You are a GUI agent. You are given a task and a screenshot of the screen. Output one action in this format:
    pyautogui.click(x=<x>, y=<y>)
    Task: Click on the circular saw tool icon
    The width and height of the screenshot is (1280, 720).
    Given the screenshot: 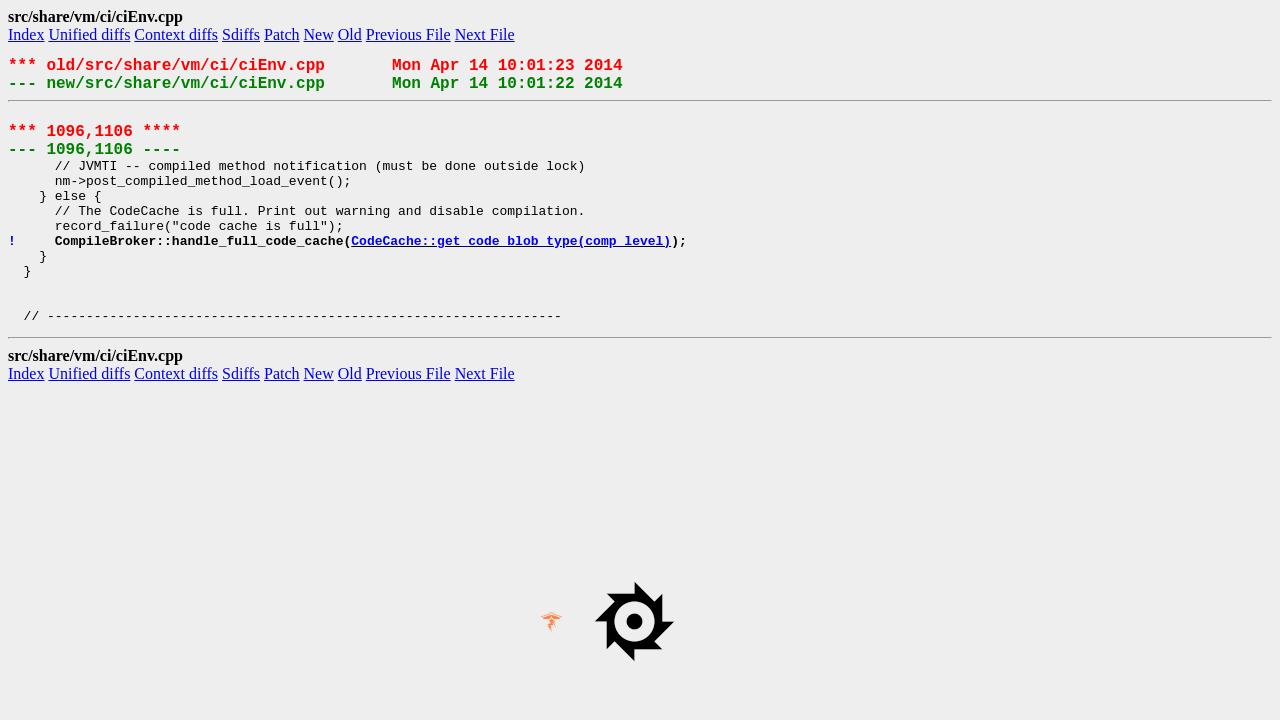 What is the action you would take?
    pyautogui.click(x=634, y=621)
    